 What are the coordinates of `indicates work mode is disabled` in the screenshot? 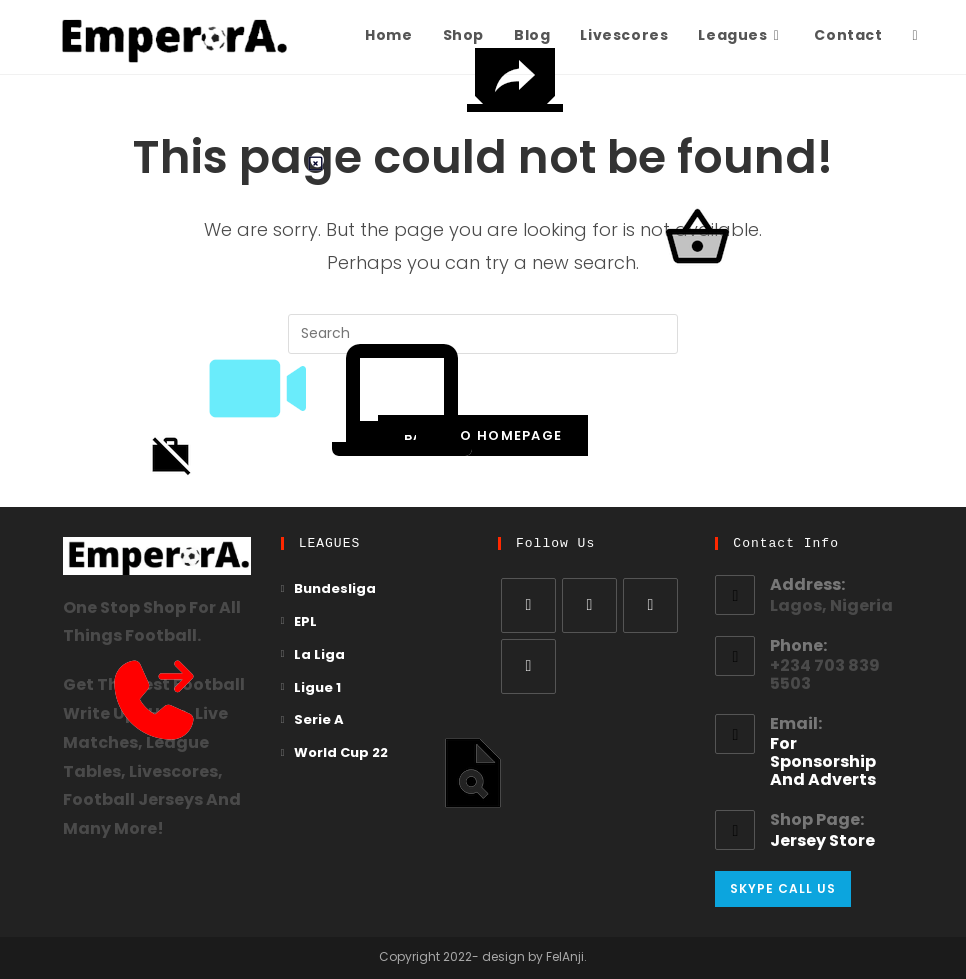 It's located at (170, 455).